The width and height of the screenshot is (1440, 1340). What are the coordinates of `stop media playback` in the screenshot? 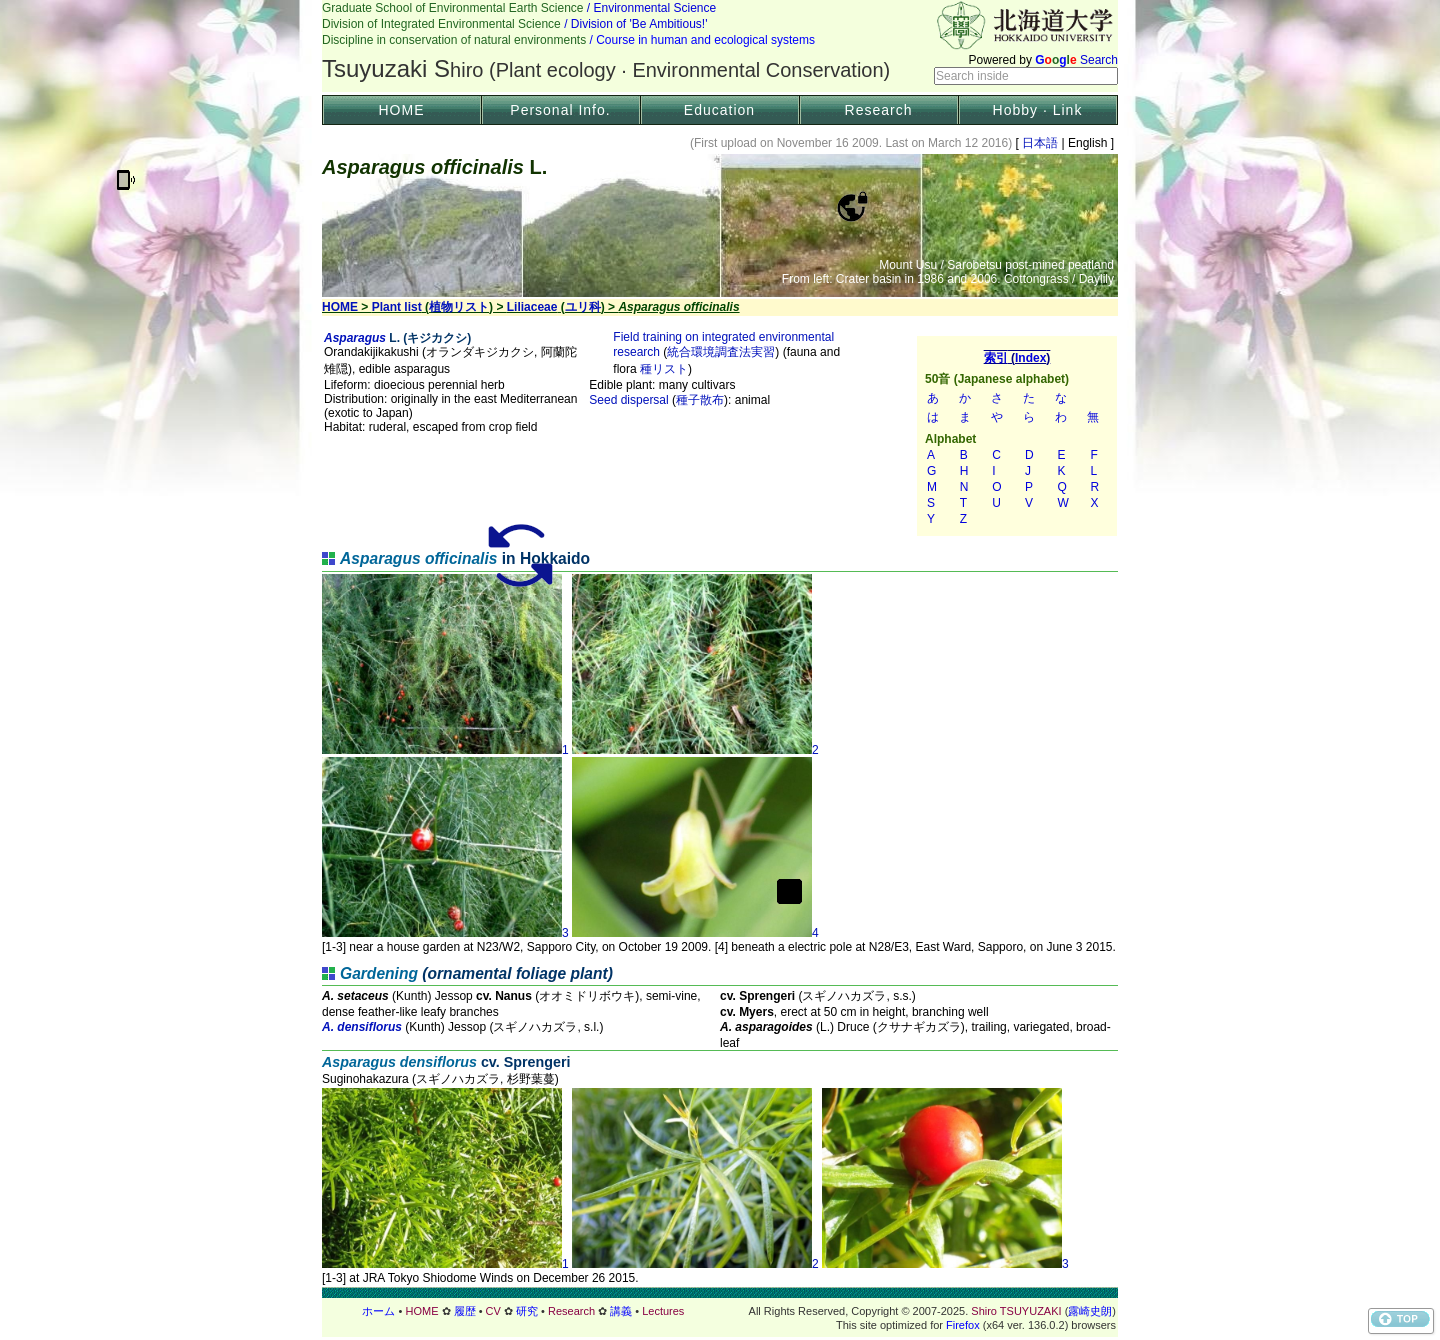 It's located at (789, 891).